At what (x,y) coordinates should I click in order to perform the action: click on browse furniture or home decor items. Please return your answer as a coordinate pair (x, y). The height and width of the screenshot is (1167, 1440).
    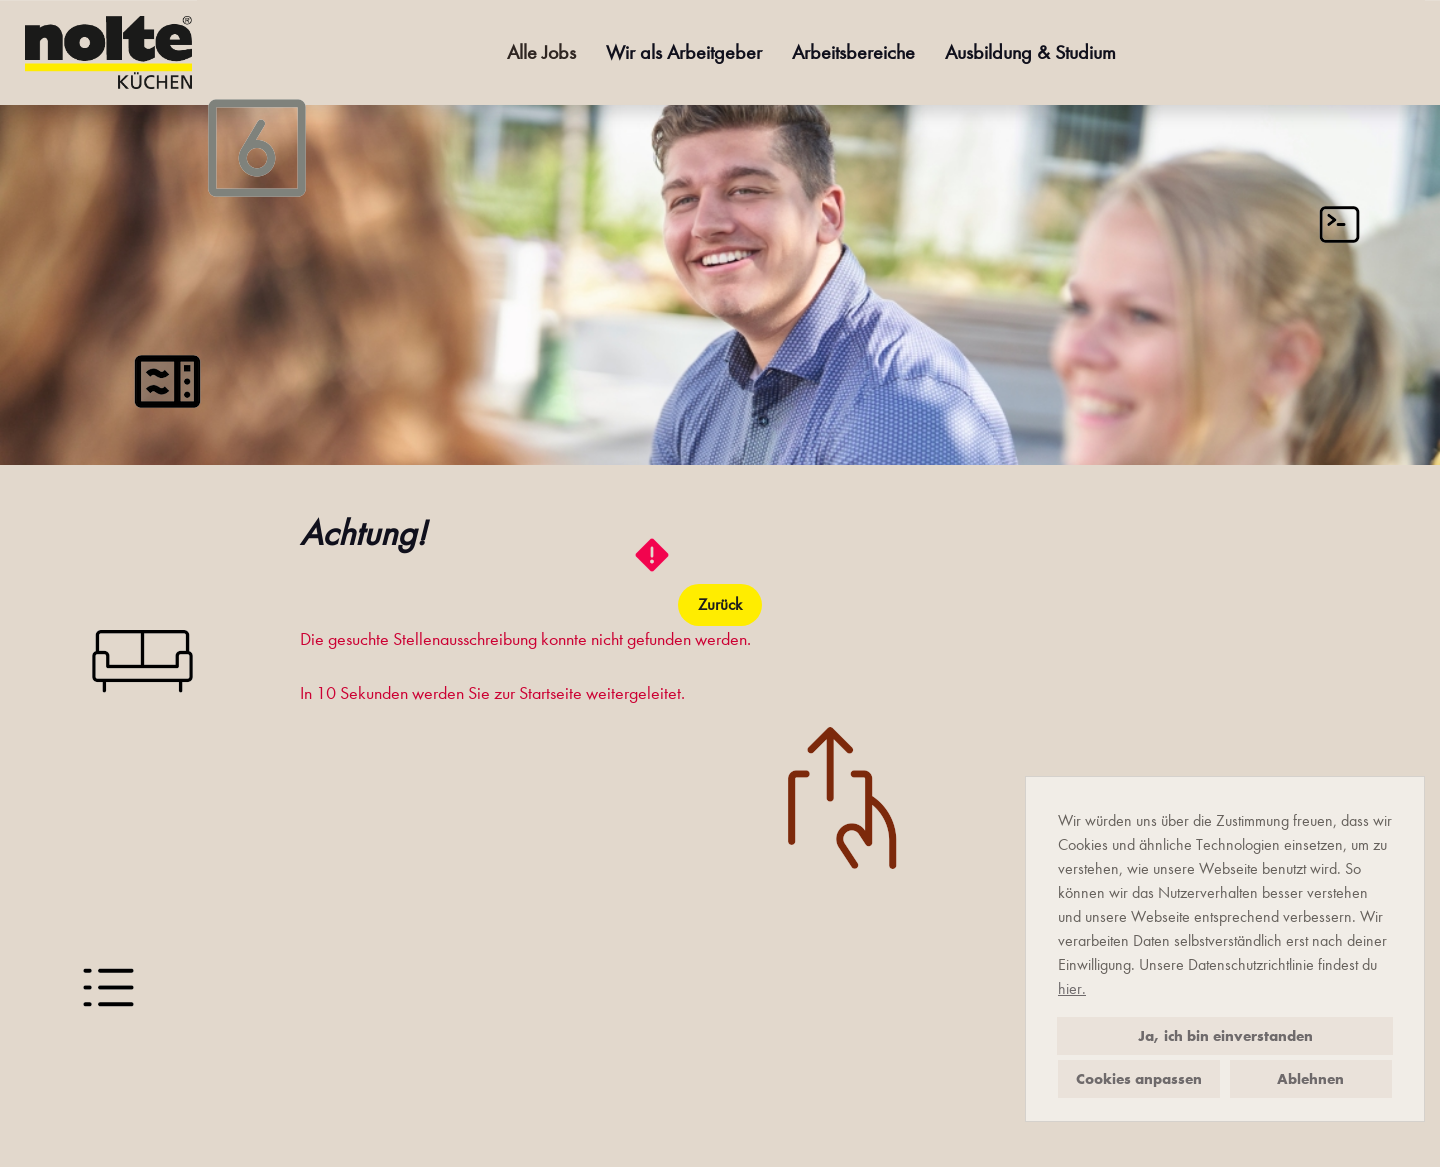
    Looking at the image, I should click on (142, 659).